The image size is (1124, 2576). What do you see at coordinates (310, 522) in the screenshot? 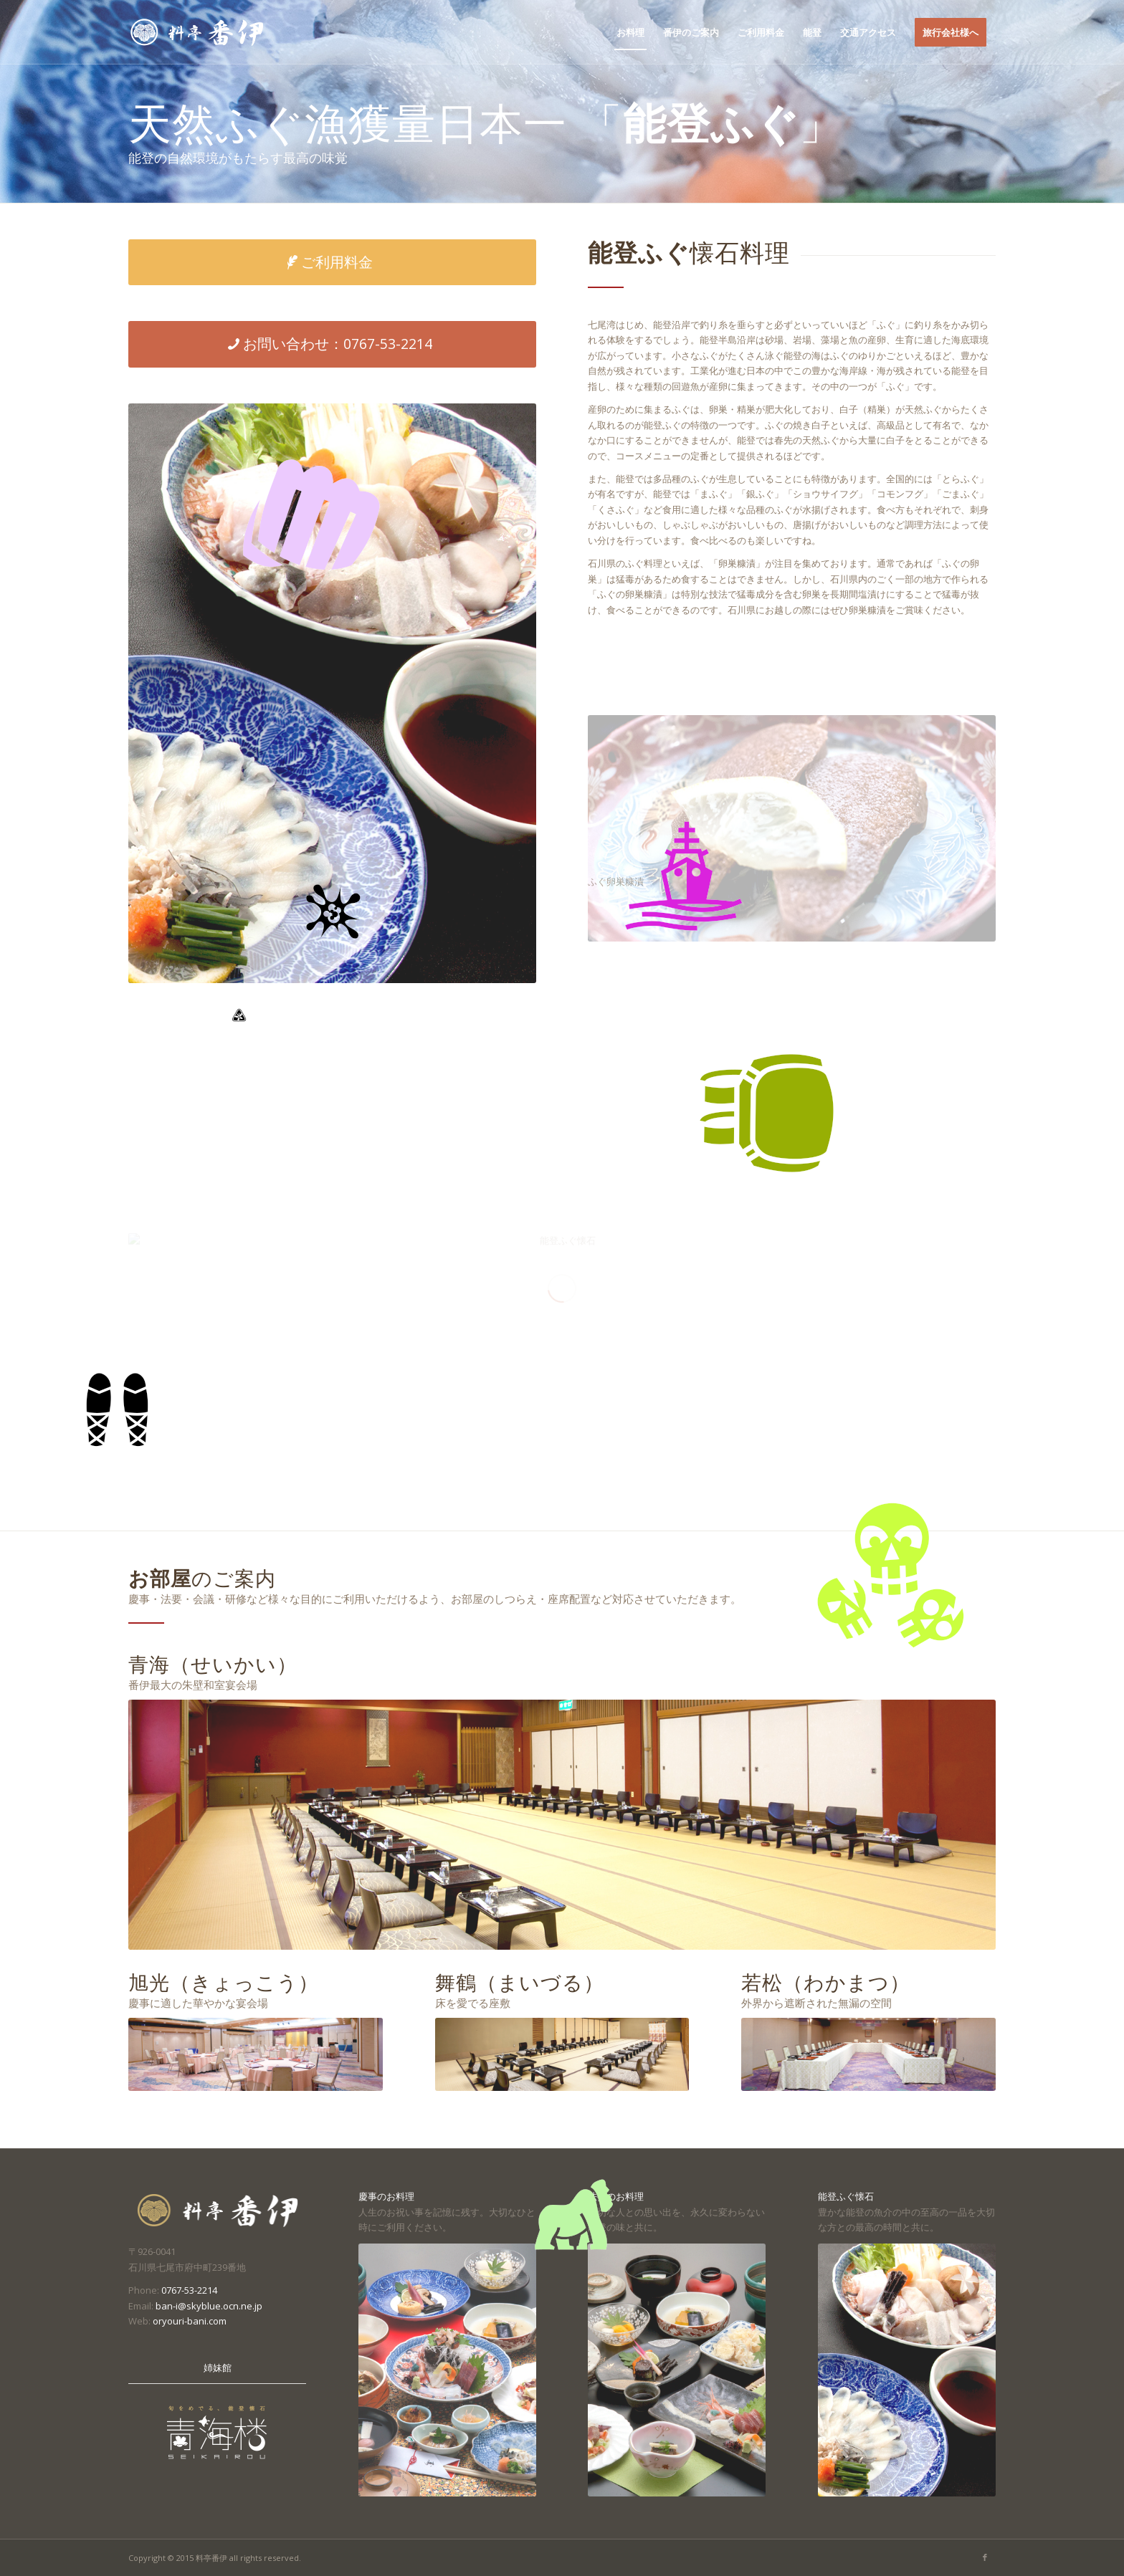
I see `attack or melee action in a game` at bounding box center [310, 522].